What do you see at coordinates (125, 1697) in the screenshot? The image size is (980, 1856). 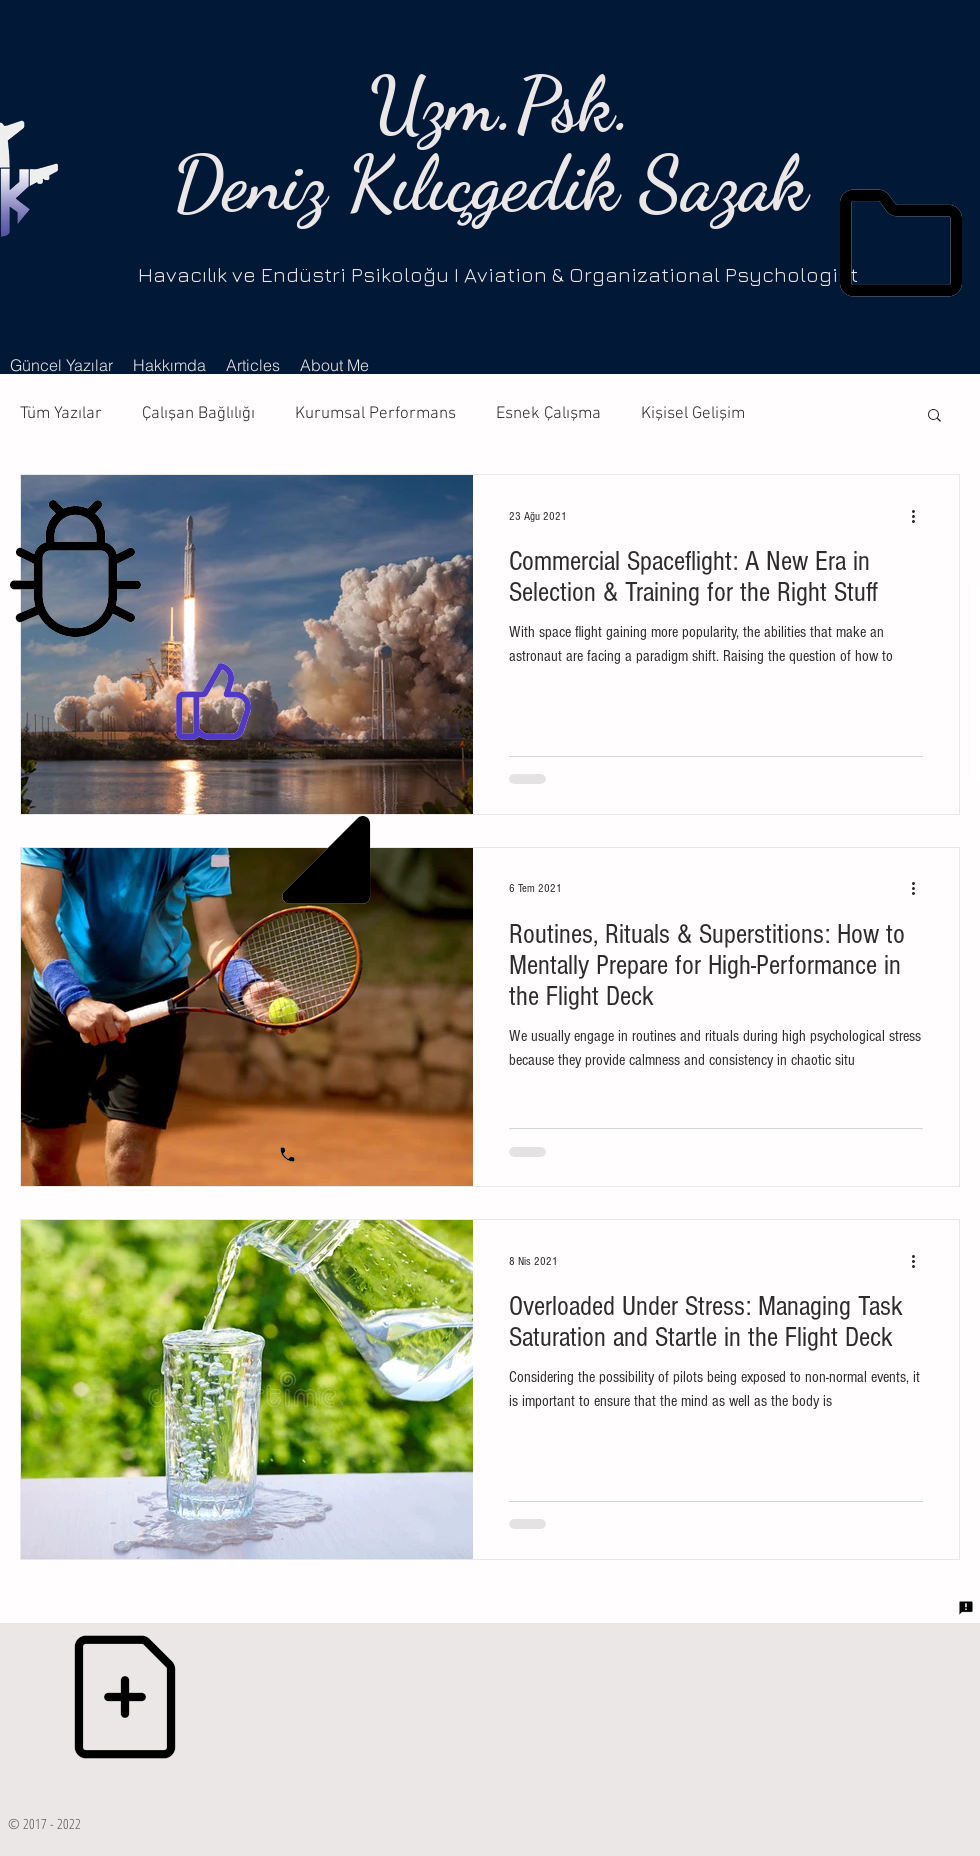 I see `add a new file` at bounding box center [125, 1697].